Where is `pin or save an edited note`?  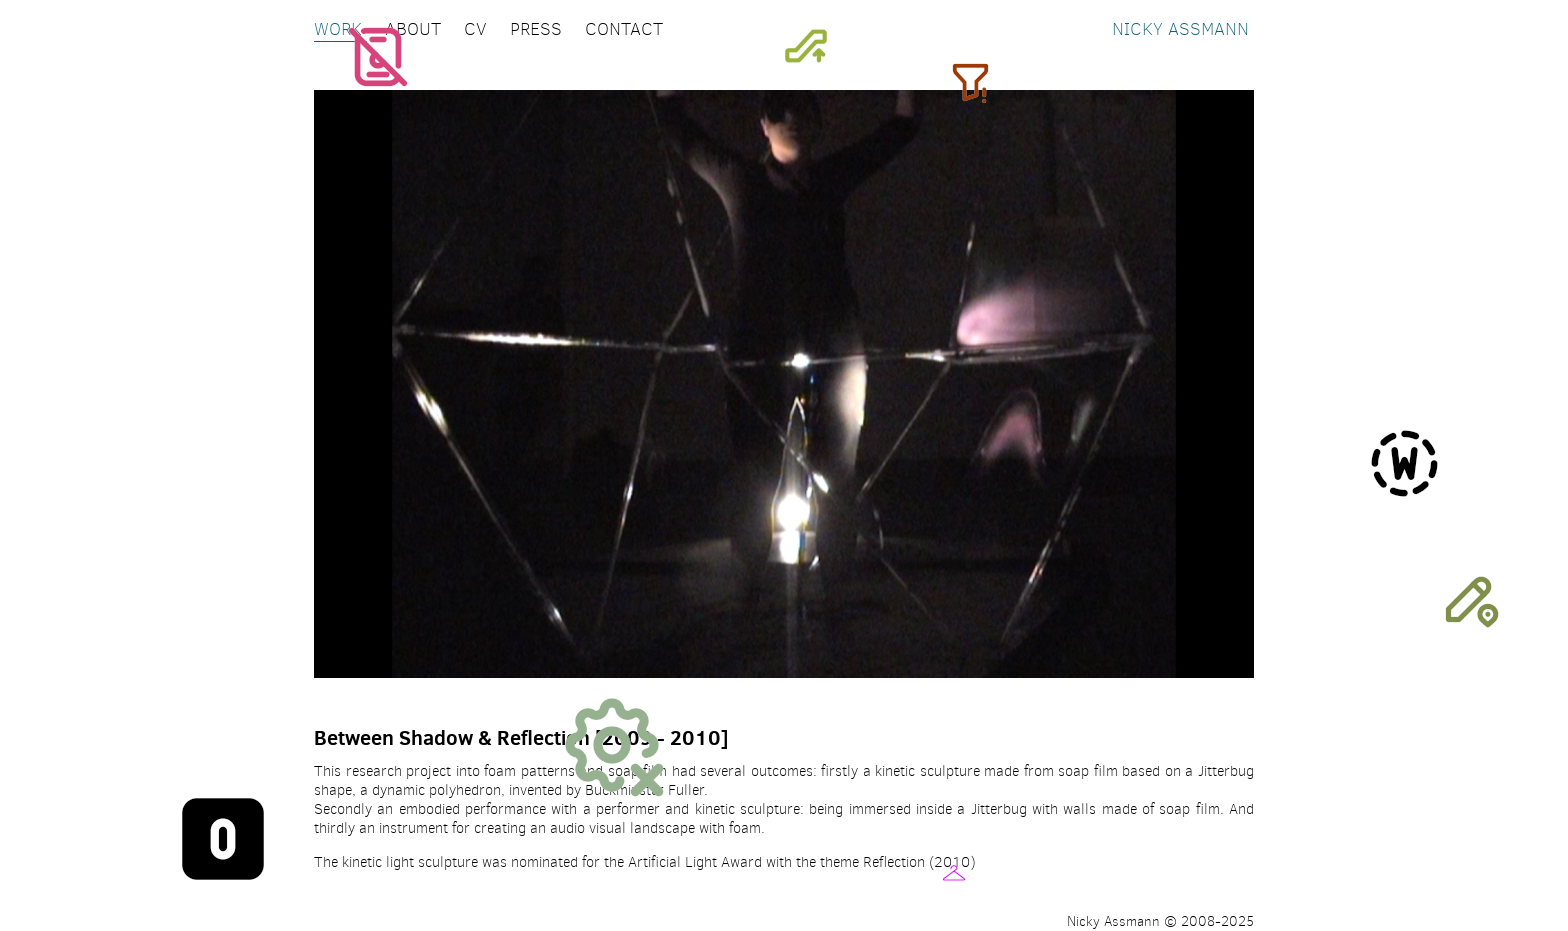 pin or save an edited note is located at coordinates (1469, 598).